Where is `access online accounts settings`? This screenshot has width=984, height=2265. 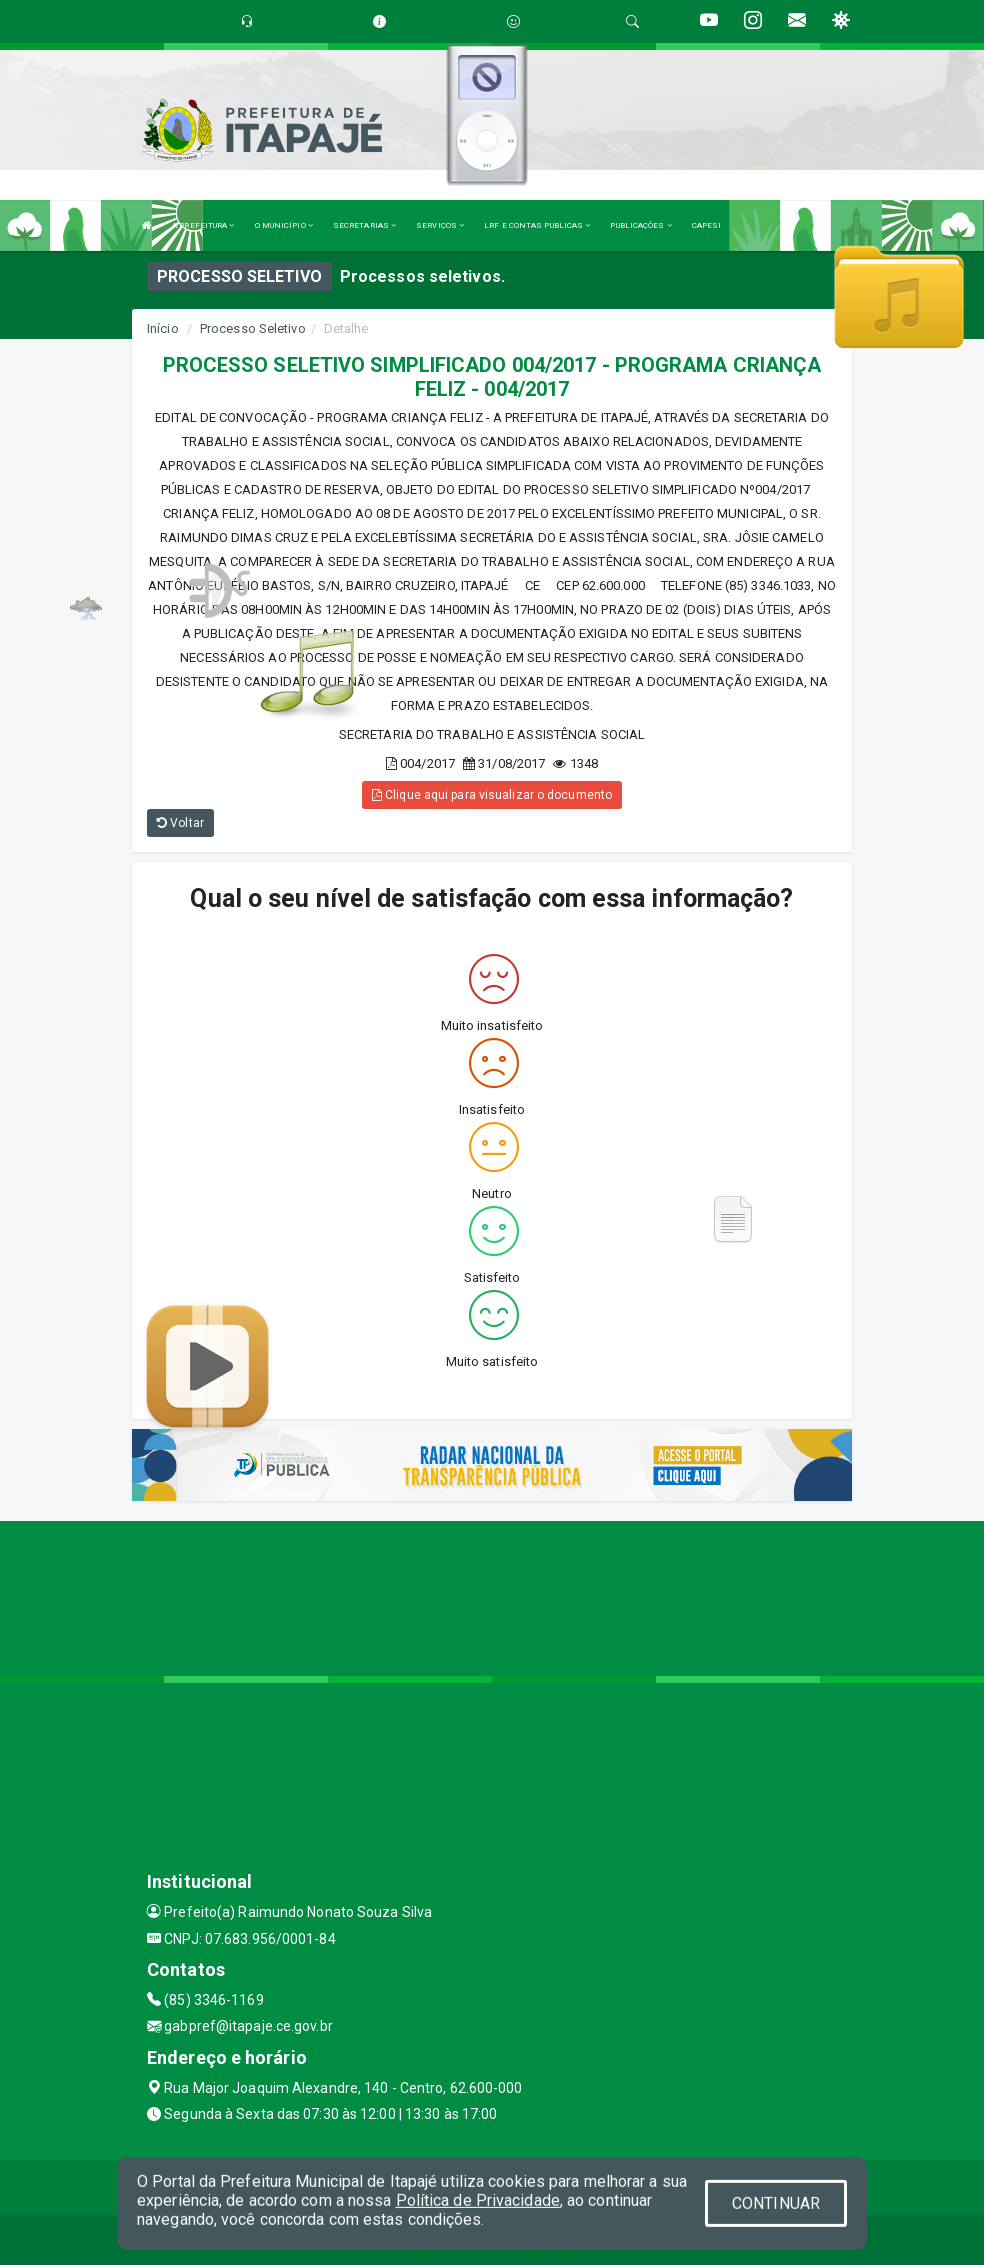 access online accounts settings is located at coordinates (220, 590).